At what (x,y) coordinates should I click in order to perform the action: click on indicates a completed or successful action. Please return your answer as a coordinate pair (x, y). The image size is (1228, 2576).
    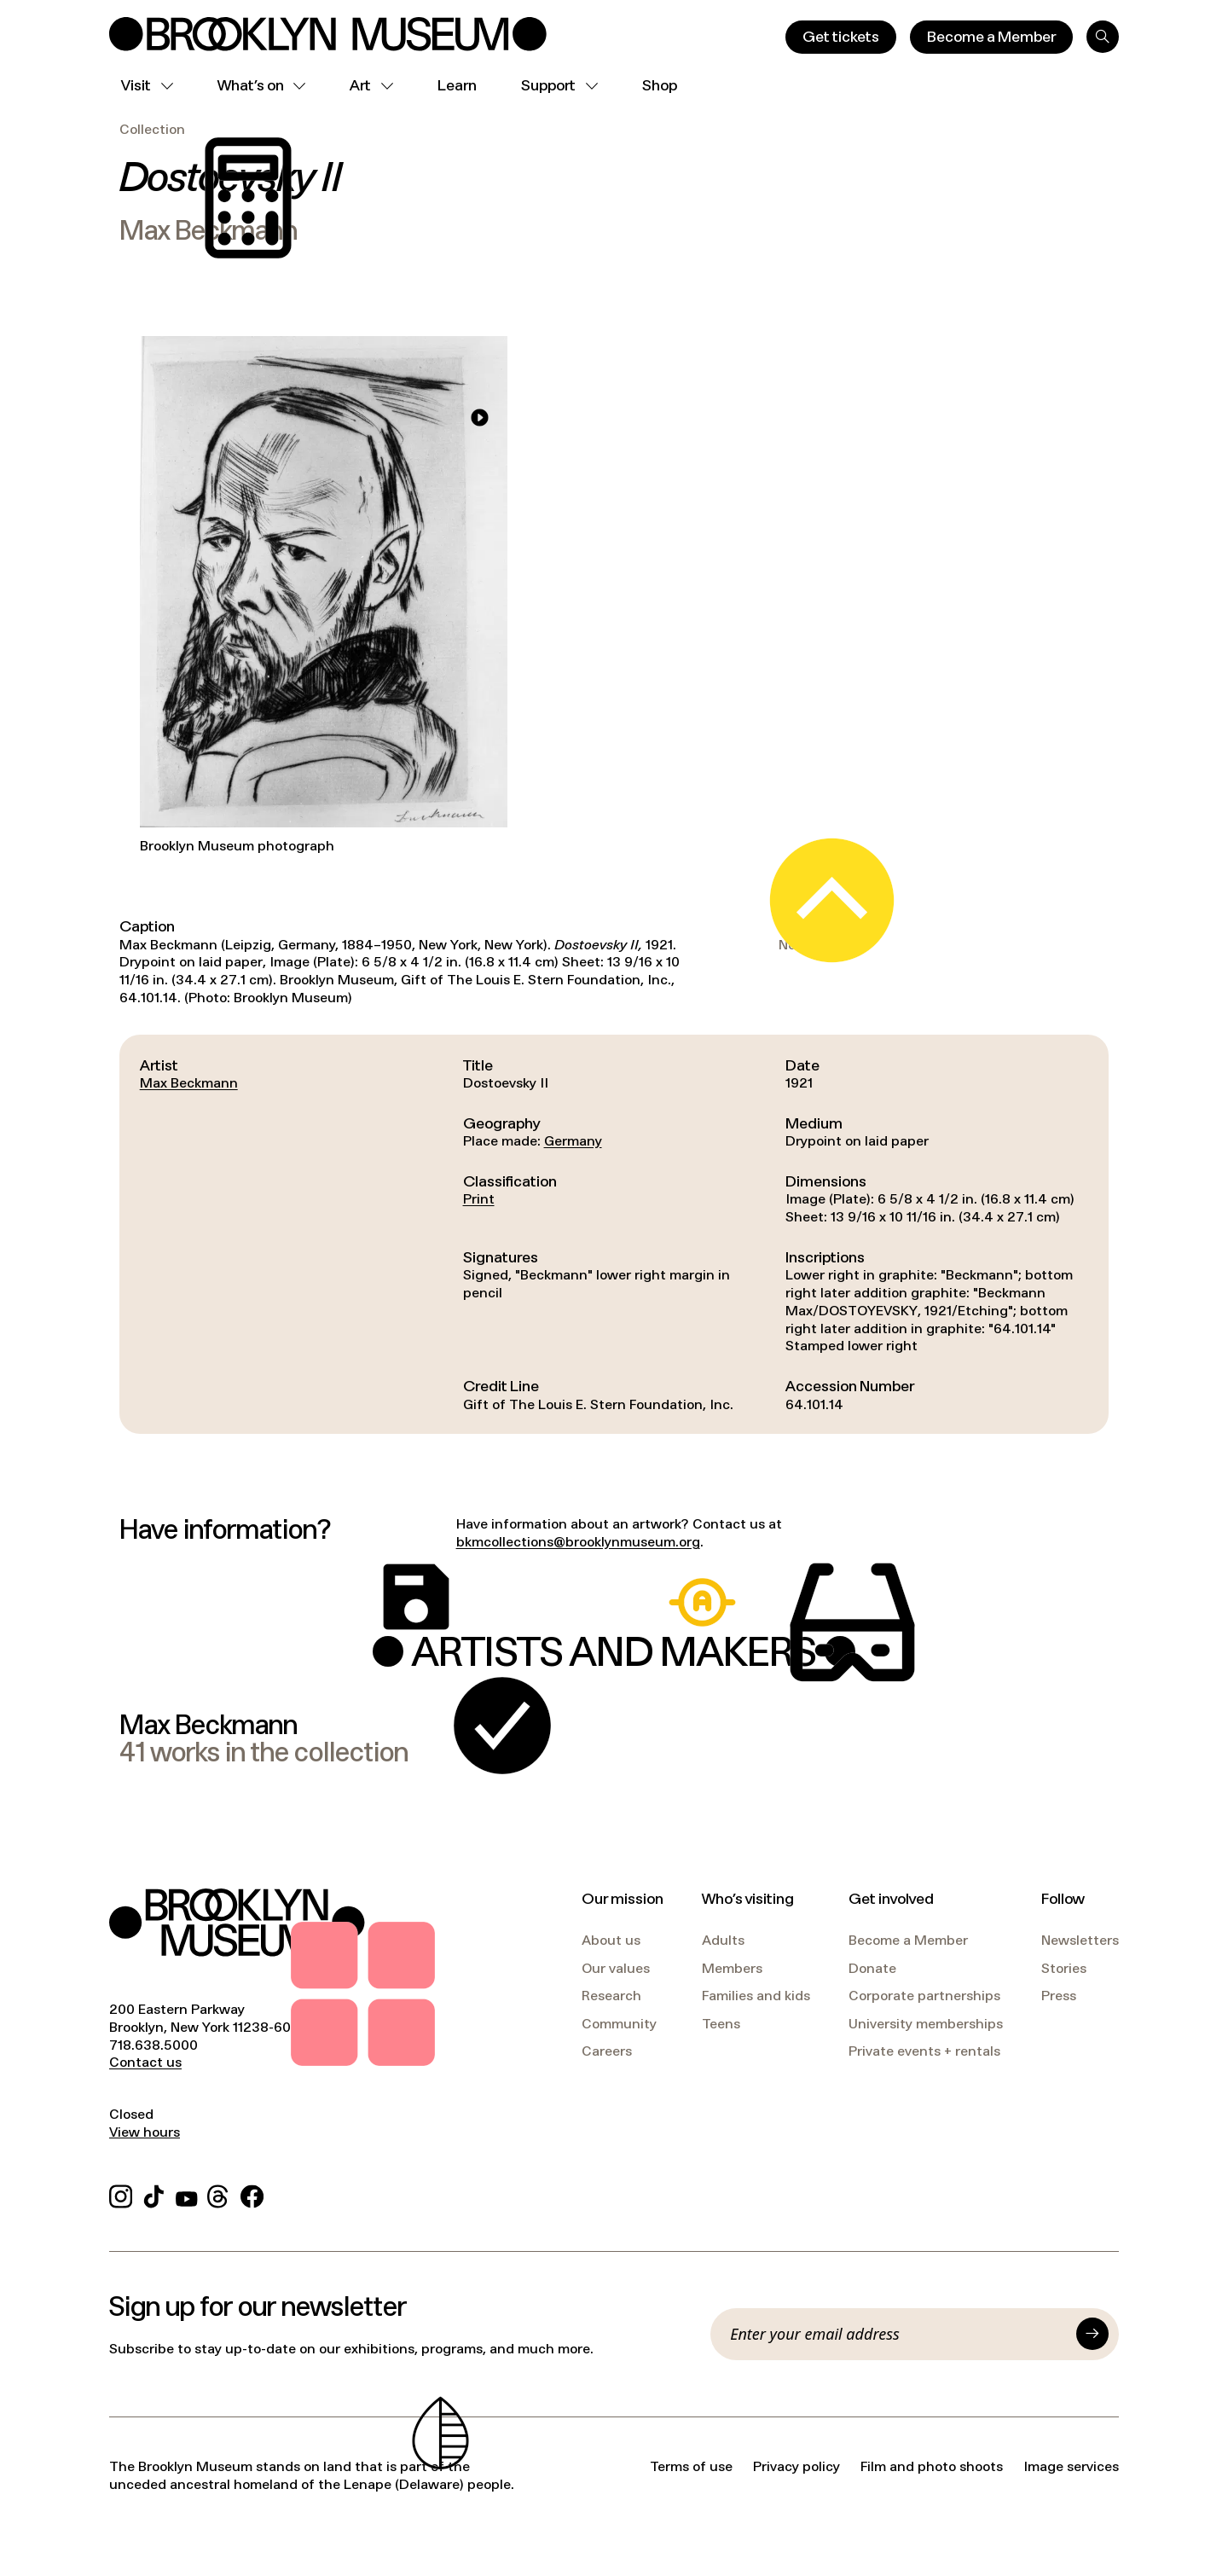
    Looking at the image, I should click on (502, 1726).